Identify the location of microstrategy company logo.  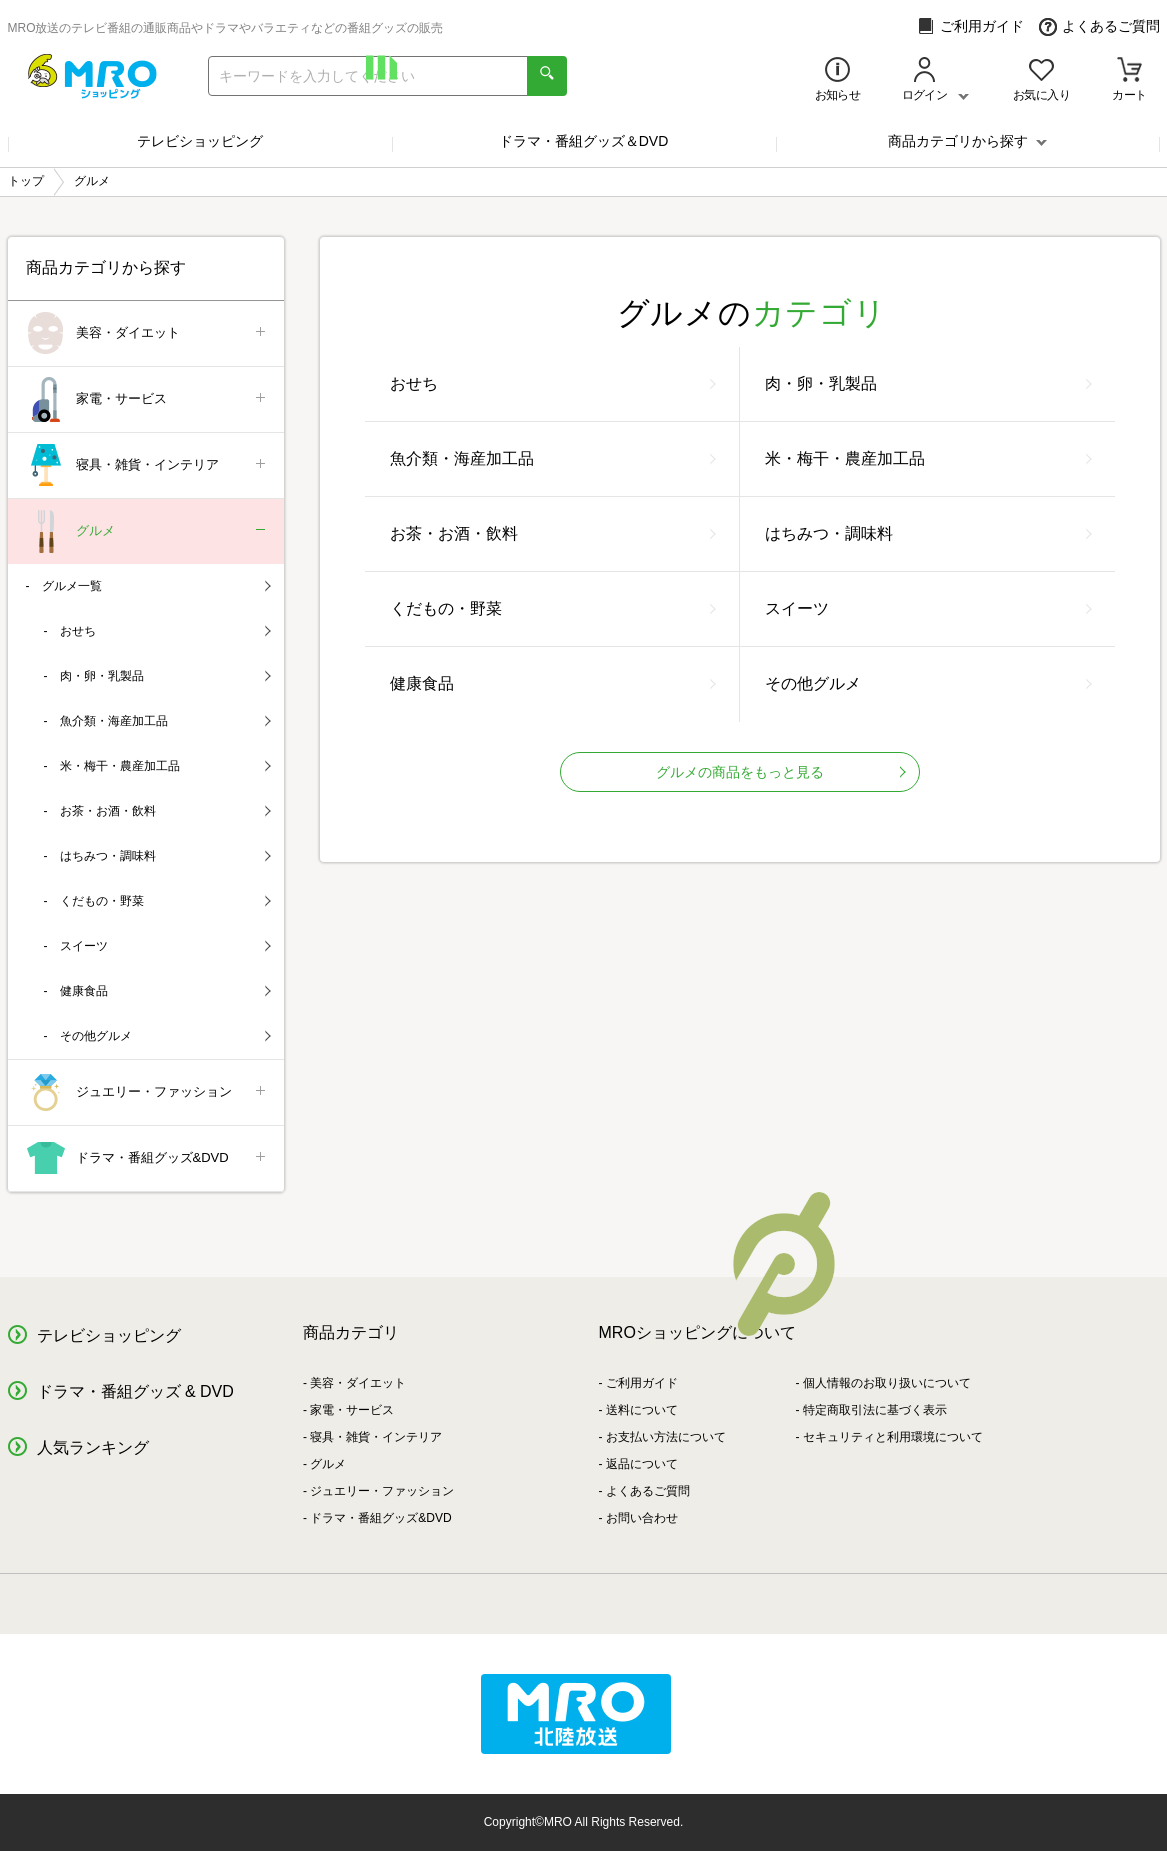
(381, 67).